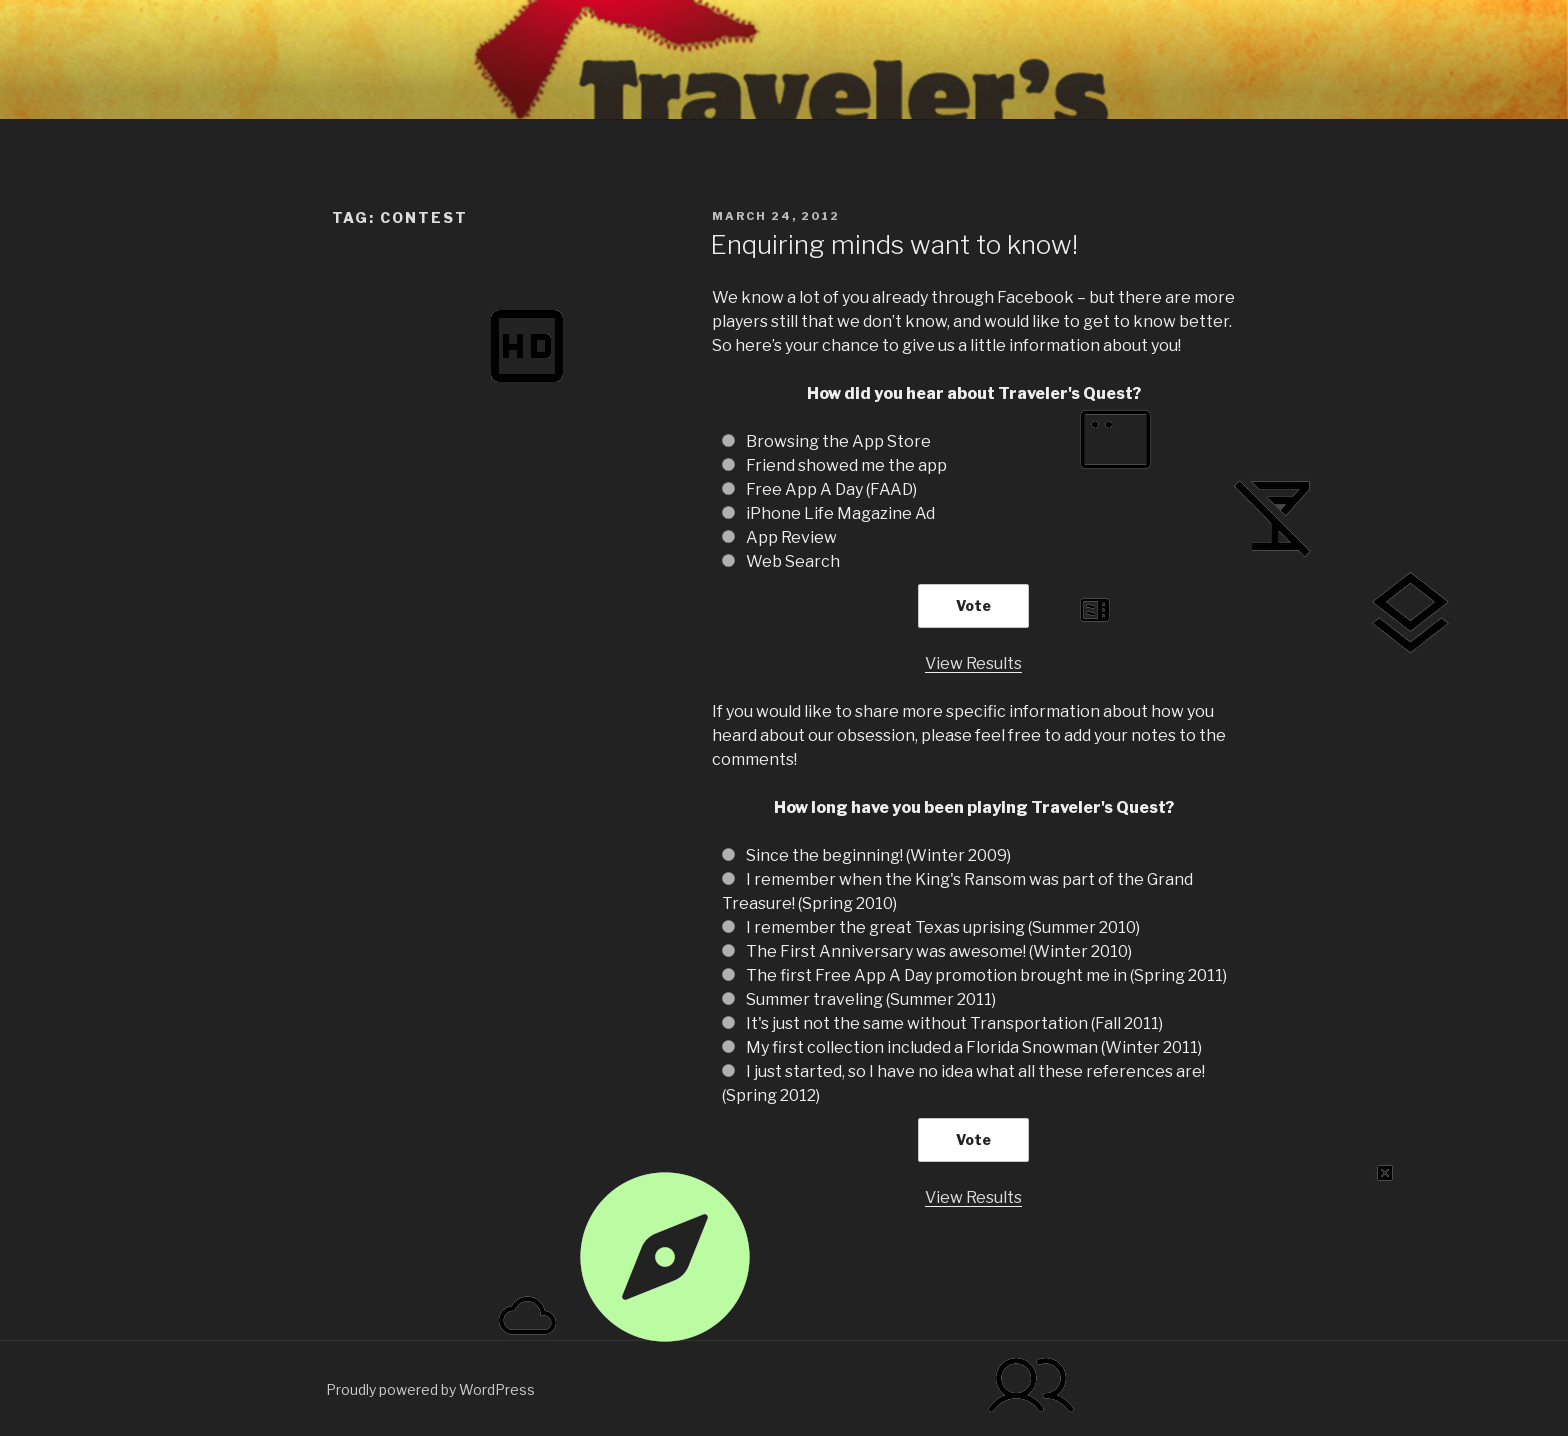  I want to click on access microwave controls or settings, so click(1095, 610).